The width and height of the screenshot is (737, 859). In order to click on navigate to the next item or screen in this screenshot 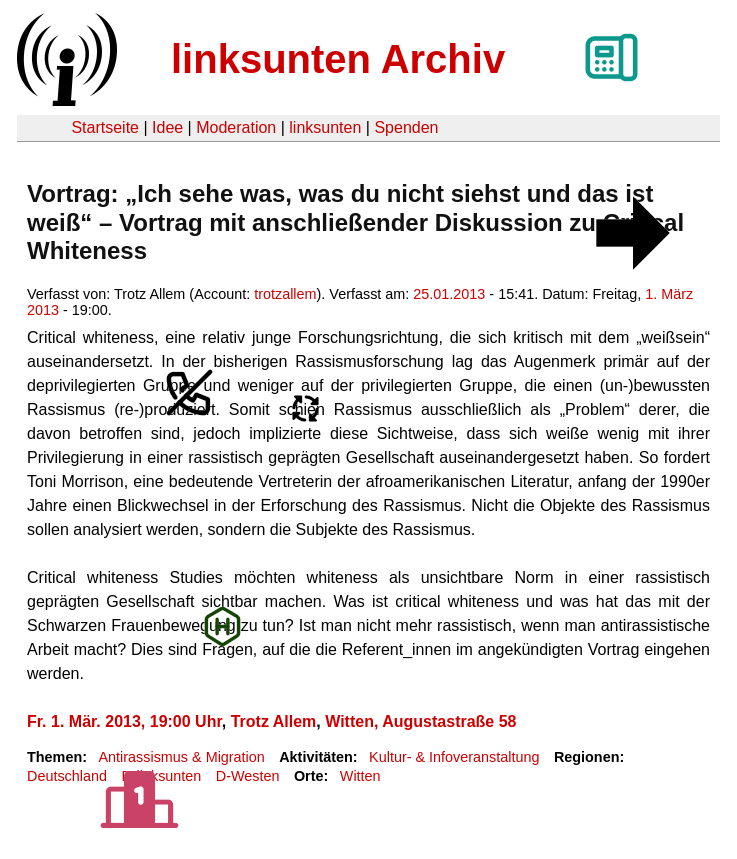, I will do `click(633, 233)`.